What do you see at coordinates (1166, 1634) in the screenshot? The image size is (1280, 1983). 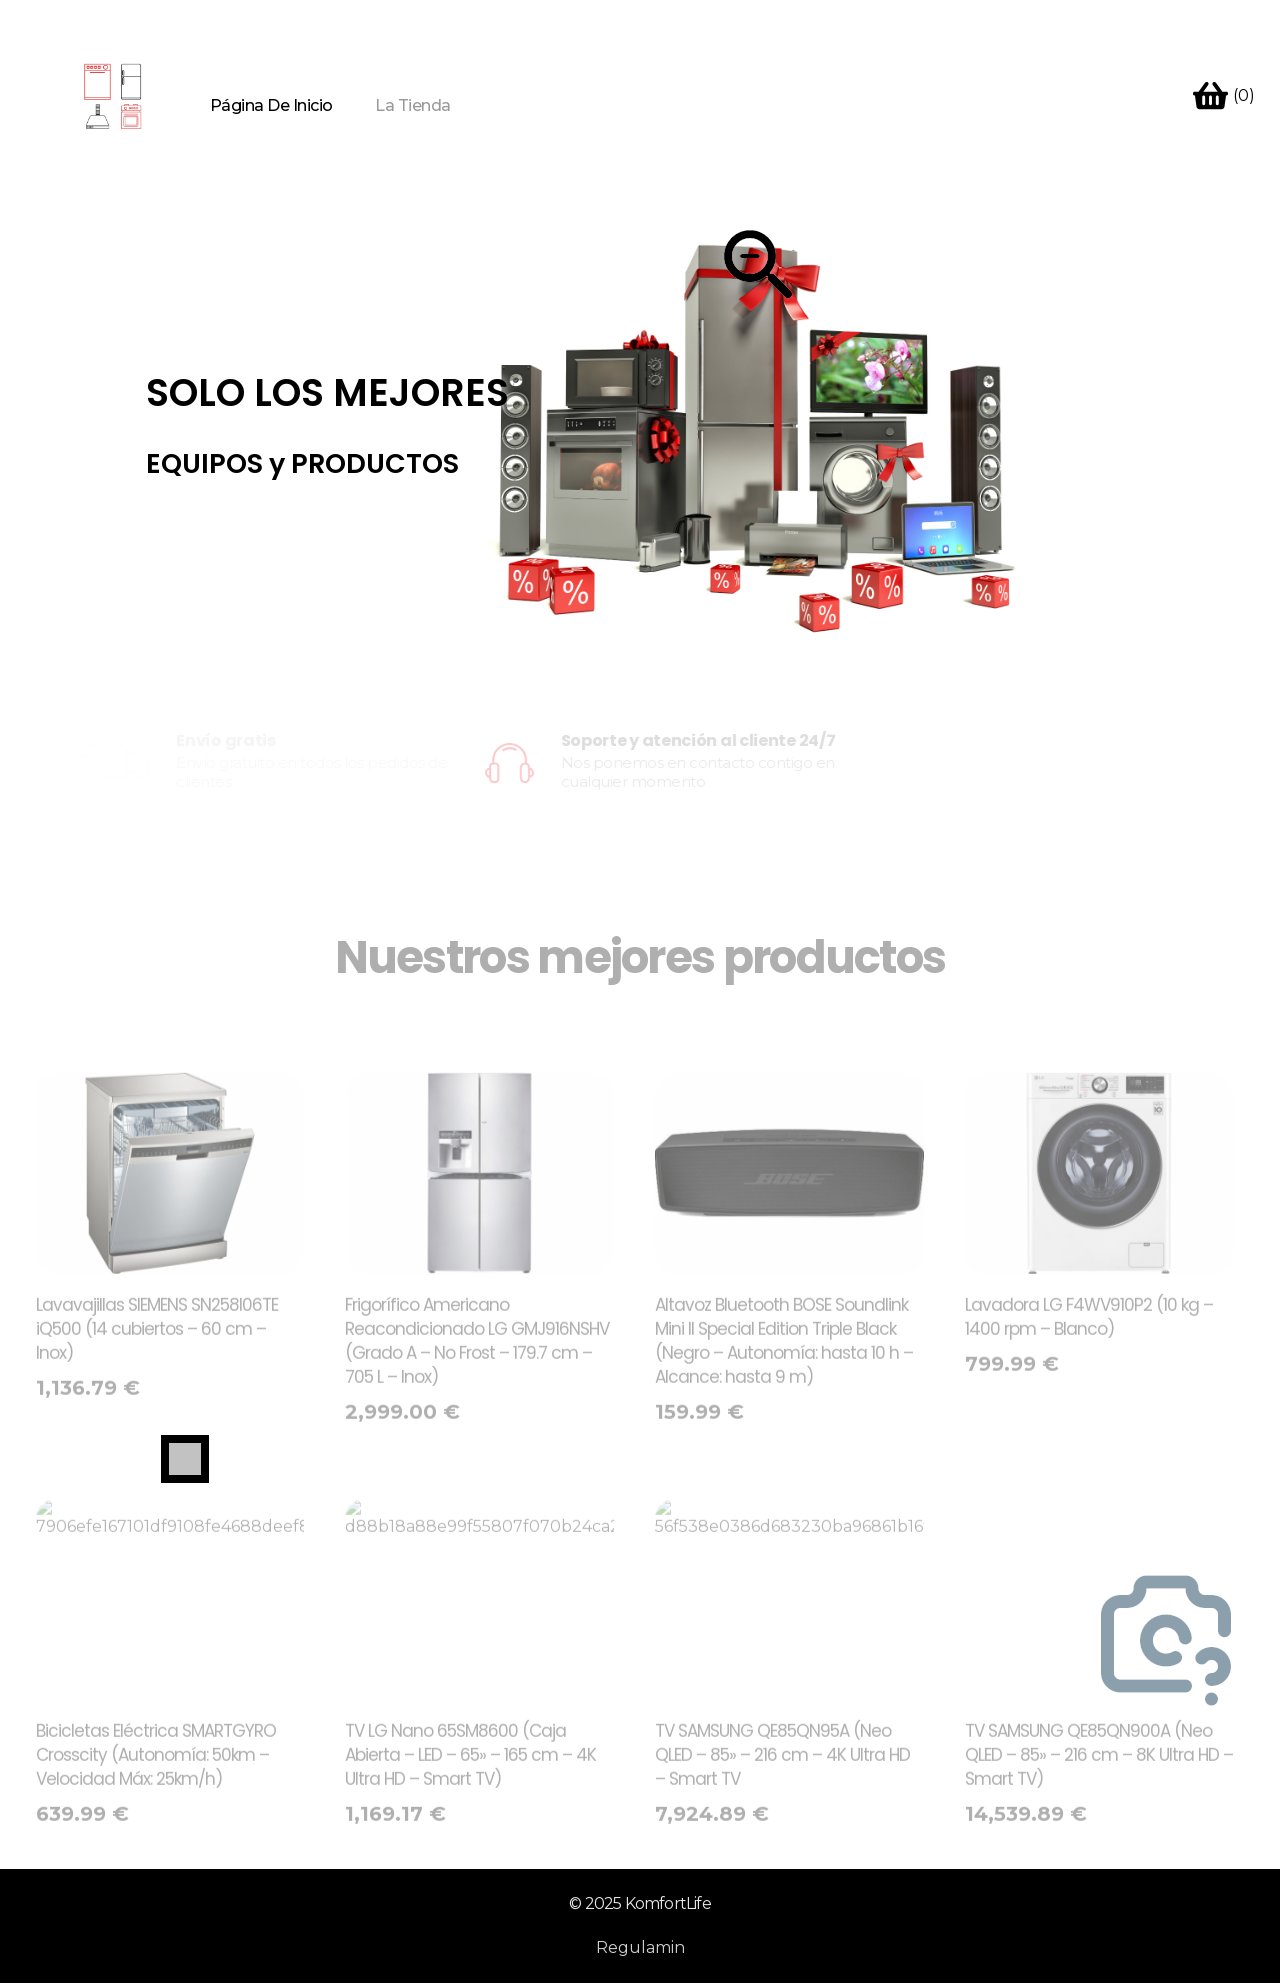 I see `camera help or troubleshooting` at bounding box center [1166, 1634].